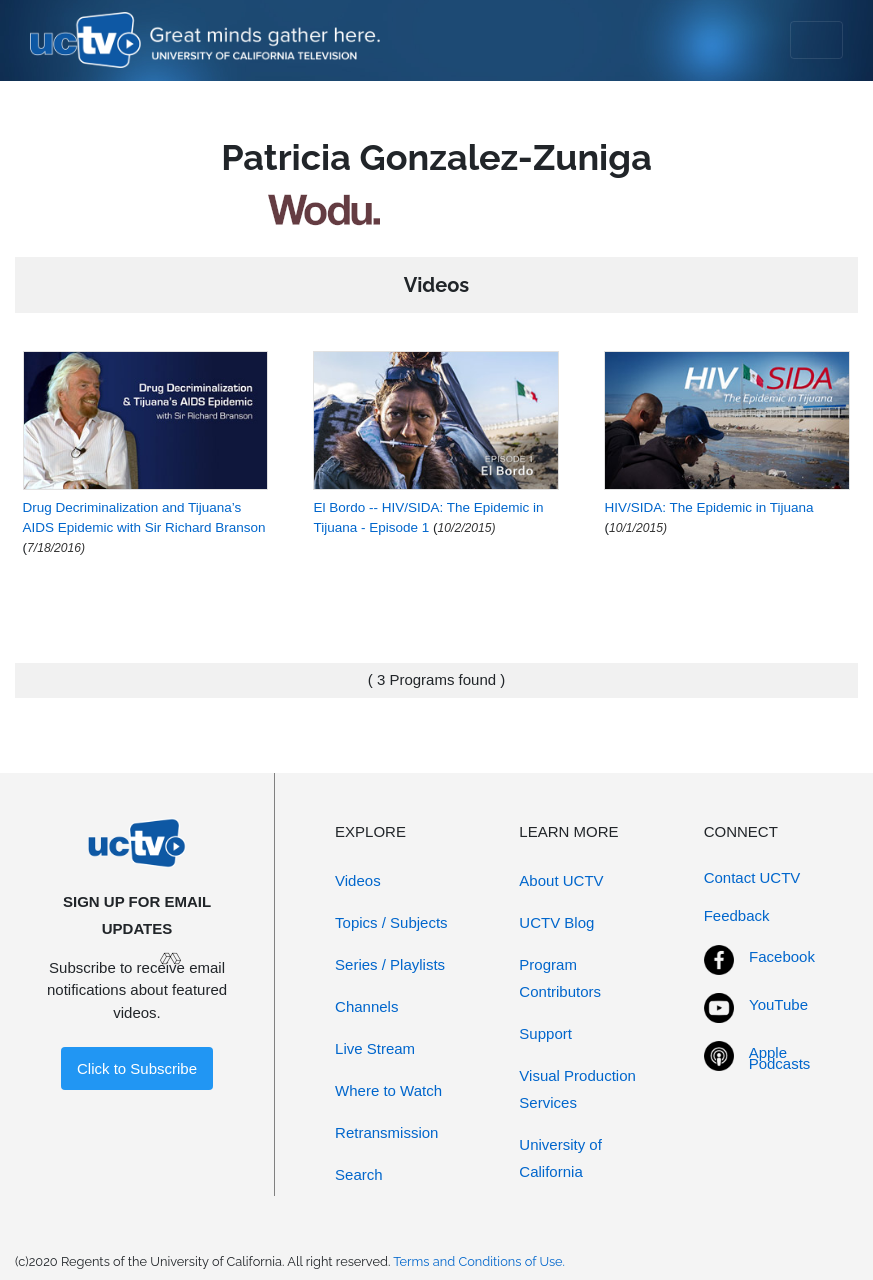 The width and height of the screenshot is (873, 1280). I want to click on Modal cloud platform logo, so click(170, 958).